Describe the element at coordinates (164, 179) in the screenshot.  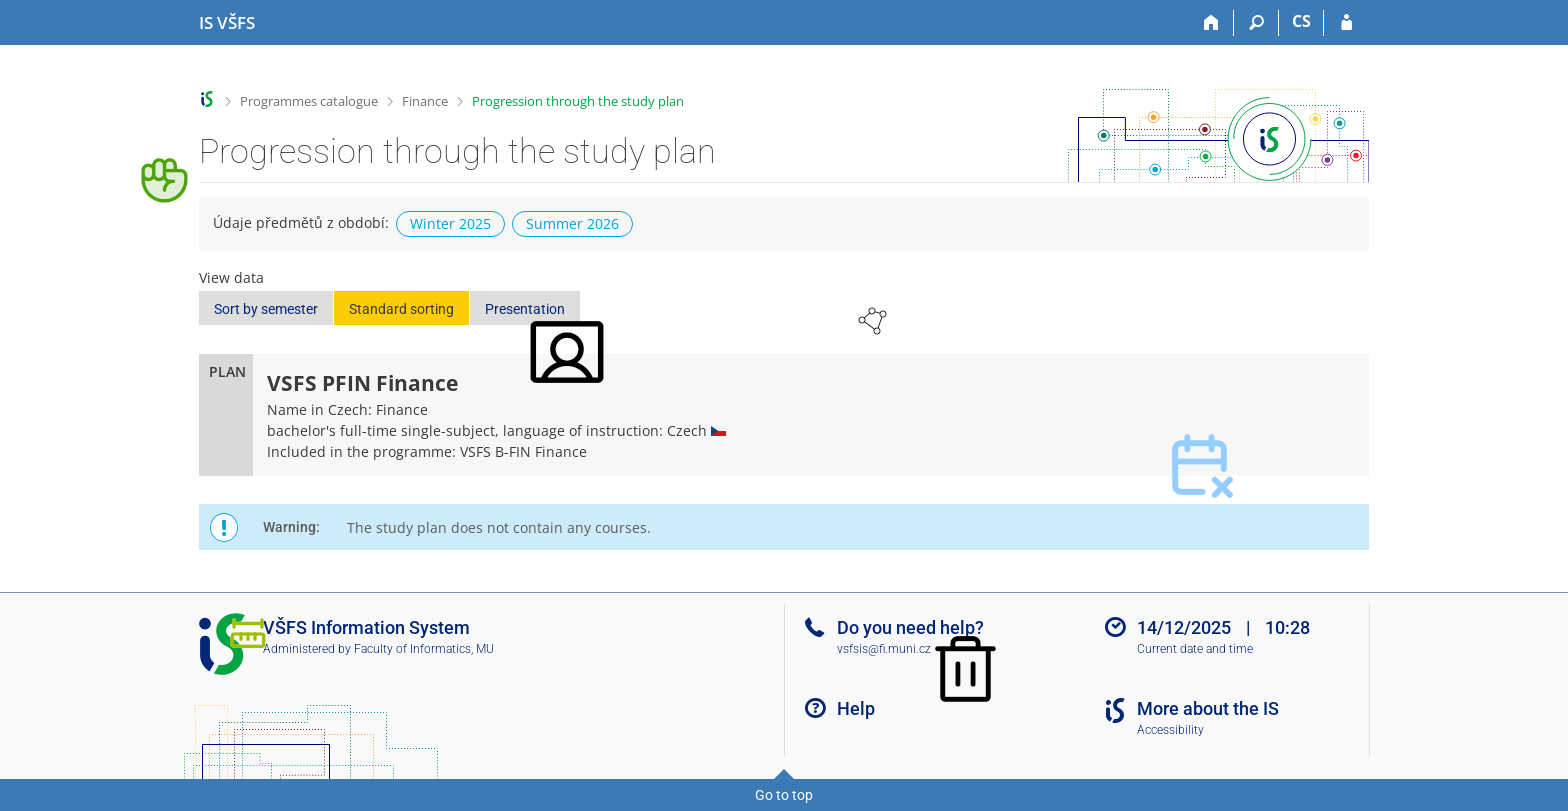
I see `indicates solidarity or support action` at that location.